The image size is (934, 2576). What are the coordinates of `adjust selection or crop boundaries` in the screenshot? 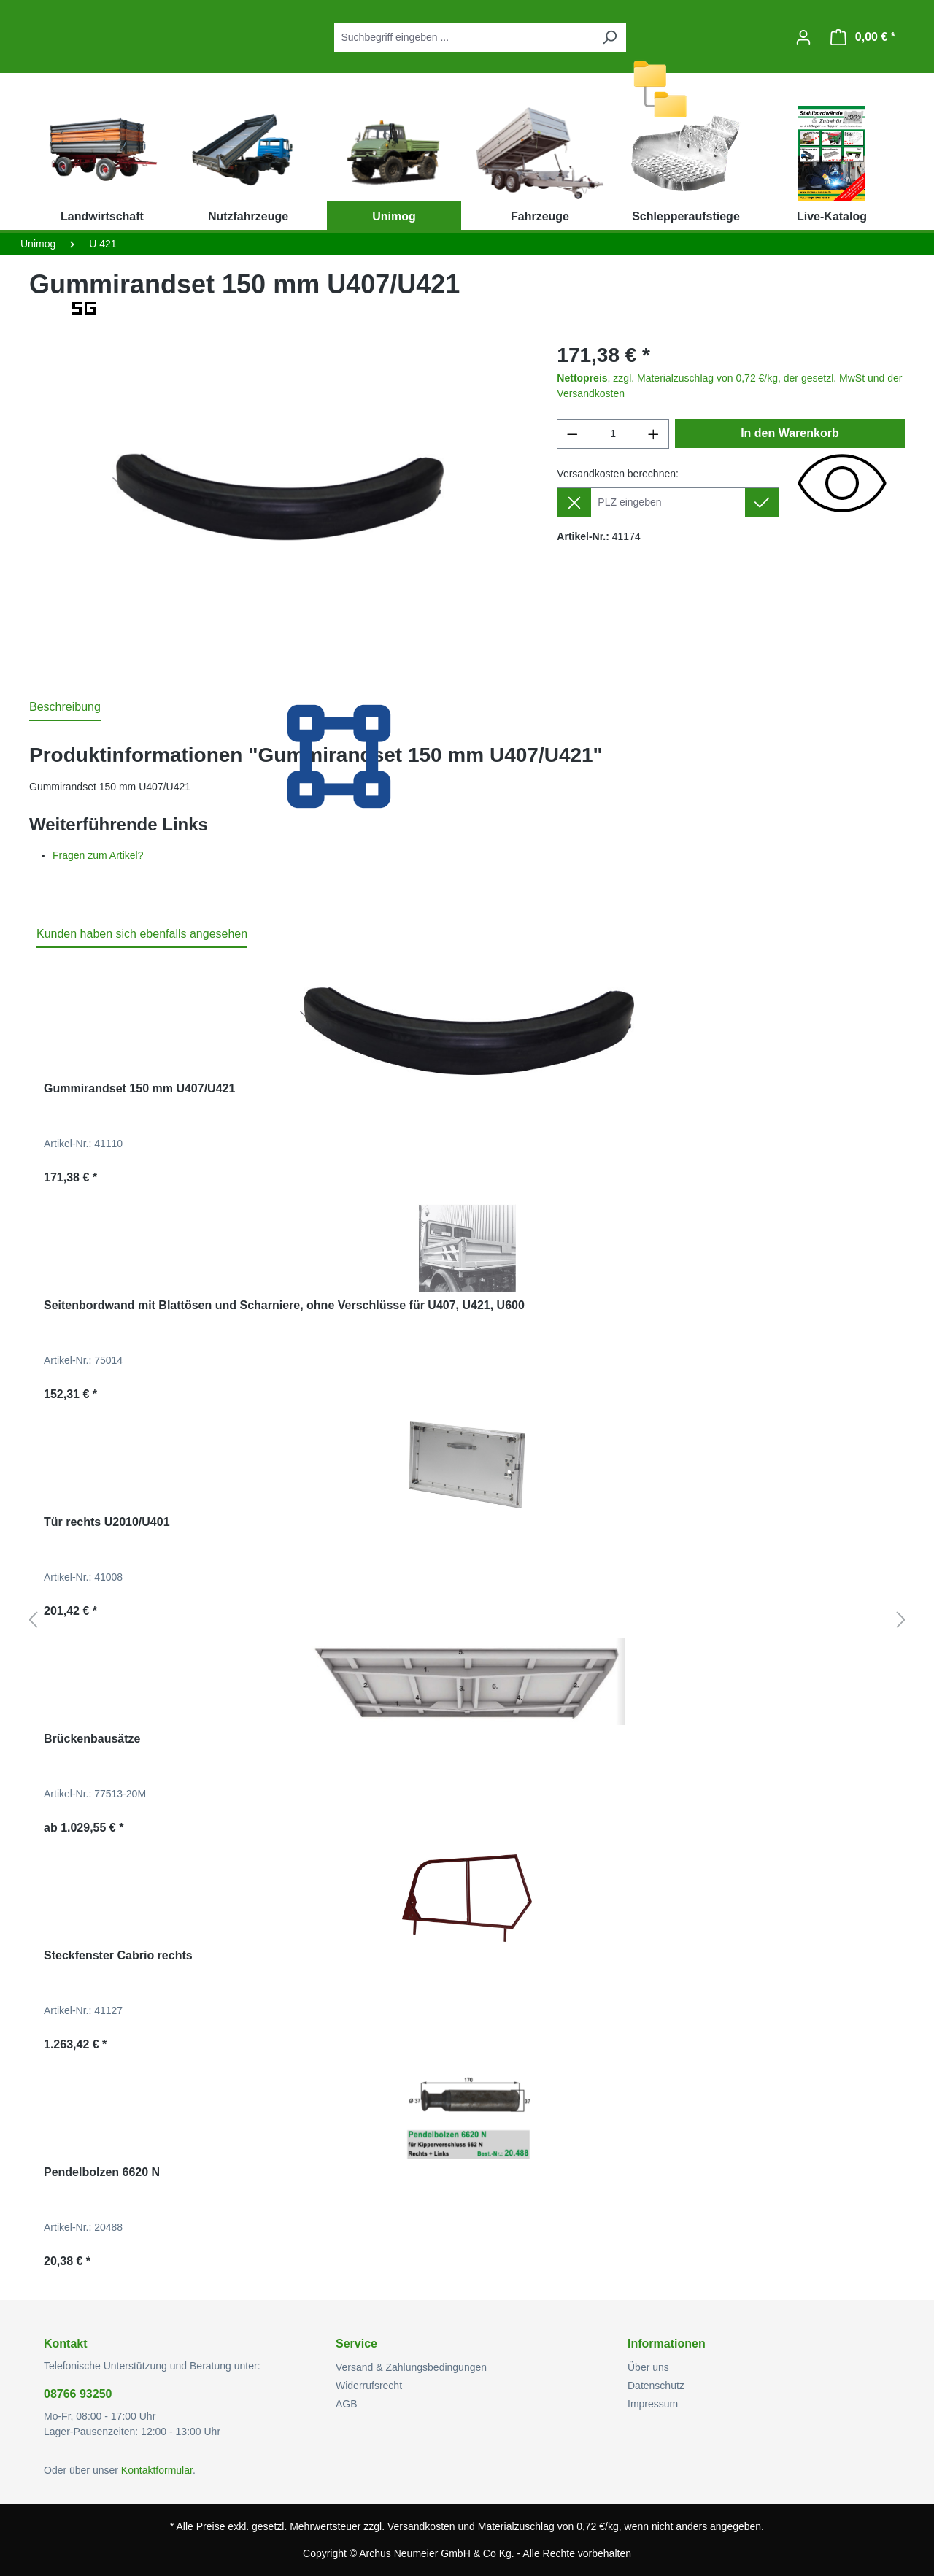 It's located at (339, 756).